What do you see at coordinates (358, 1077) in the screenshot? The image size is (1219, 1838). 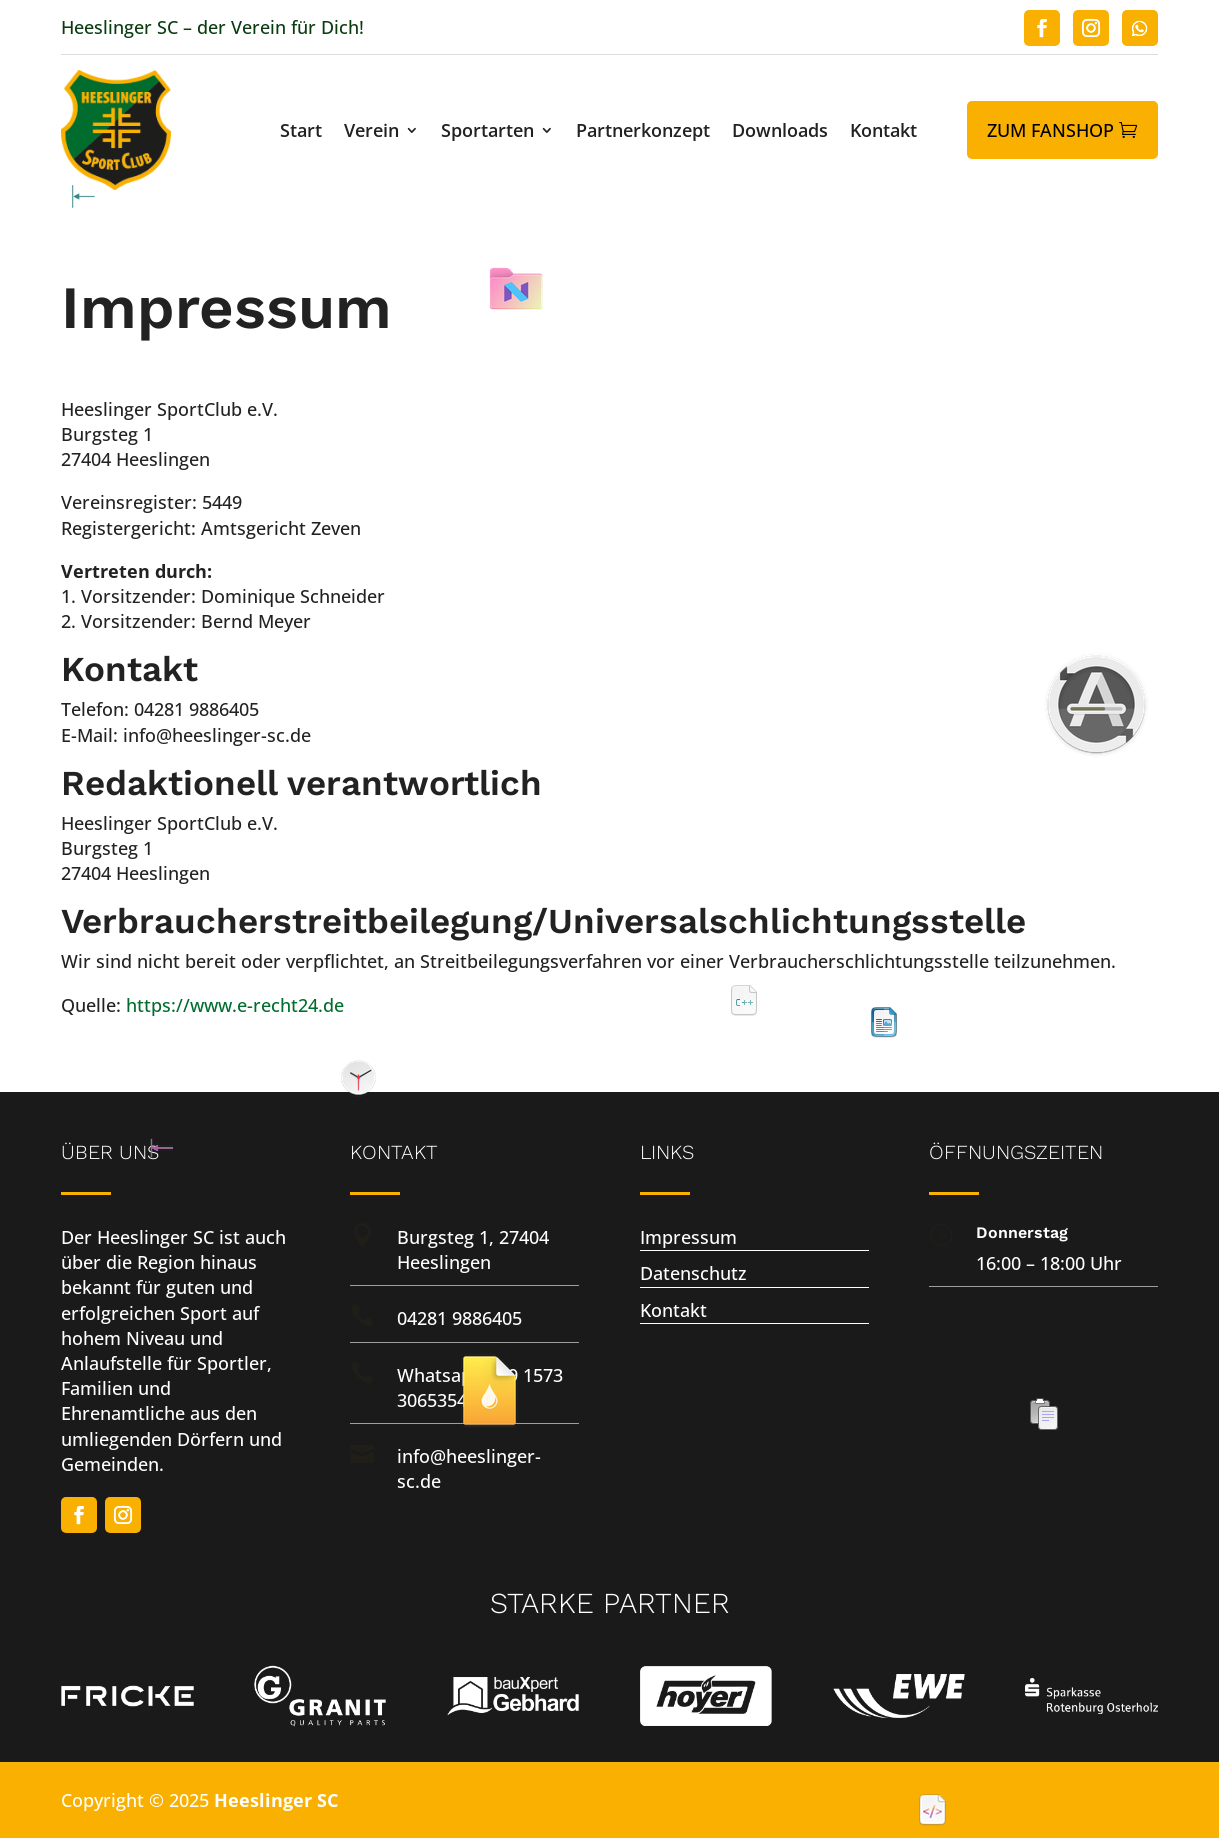 I see `access recently opened files and folders` at bounding box center [358, 1077].